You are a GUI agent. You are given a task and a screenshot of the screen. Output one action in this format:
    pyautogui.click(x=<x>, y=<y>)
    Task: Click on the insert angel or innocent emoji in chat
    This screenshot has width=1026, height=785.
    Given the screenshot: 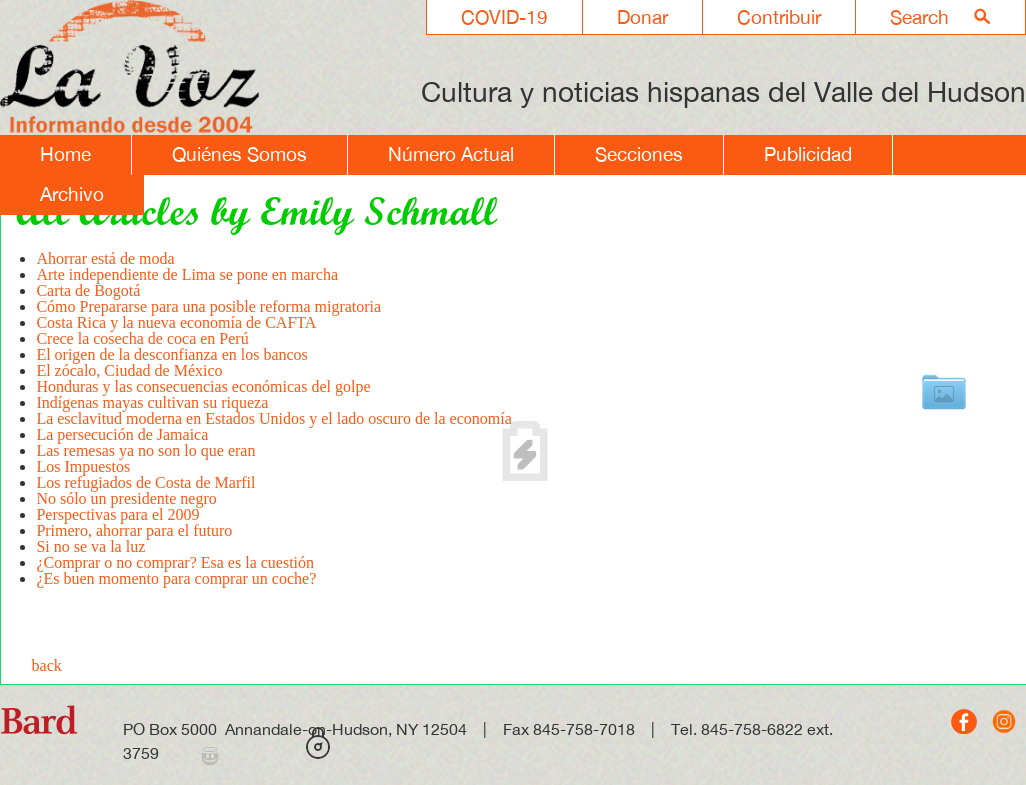 What is the action you would take?
    pyautogui.click(x=210, y=757)
    